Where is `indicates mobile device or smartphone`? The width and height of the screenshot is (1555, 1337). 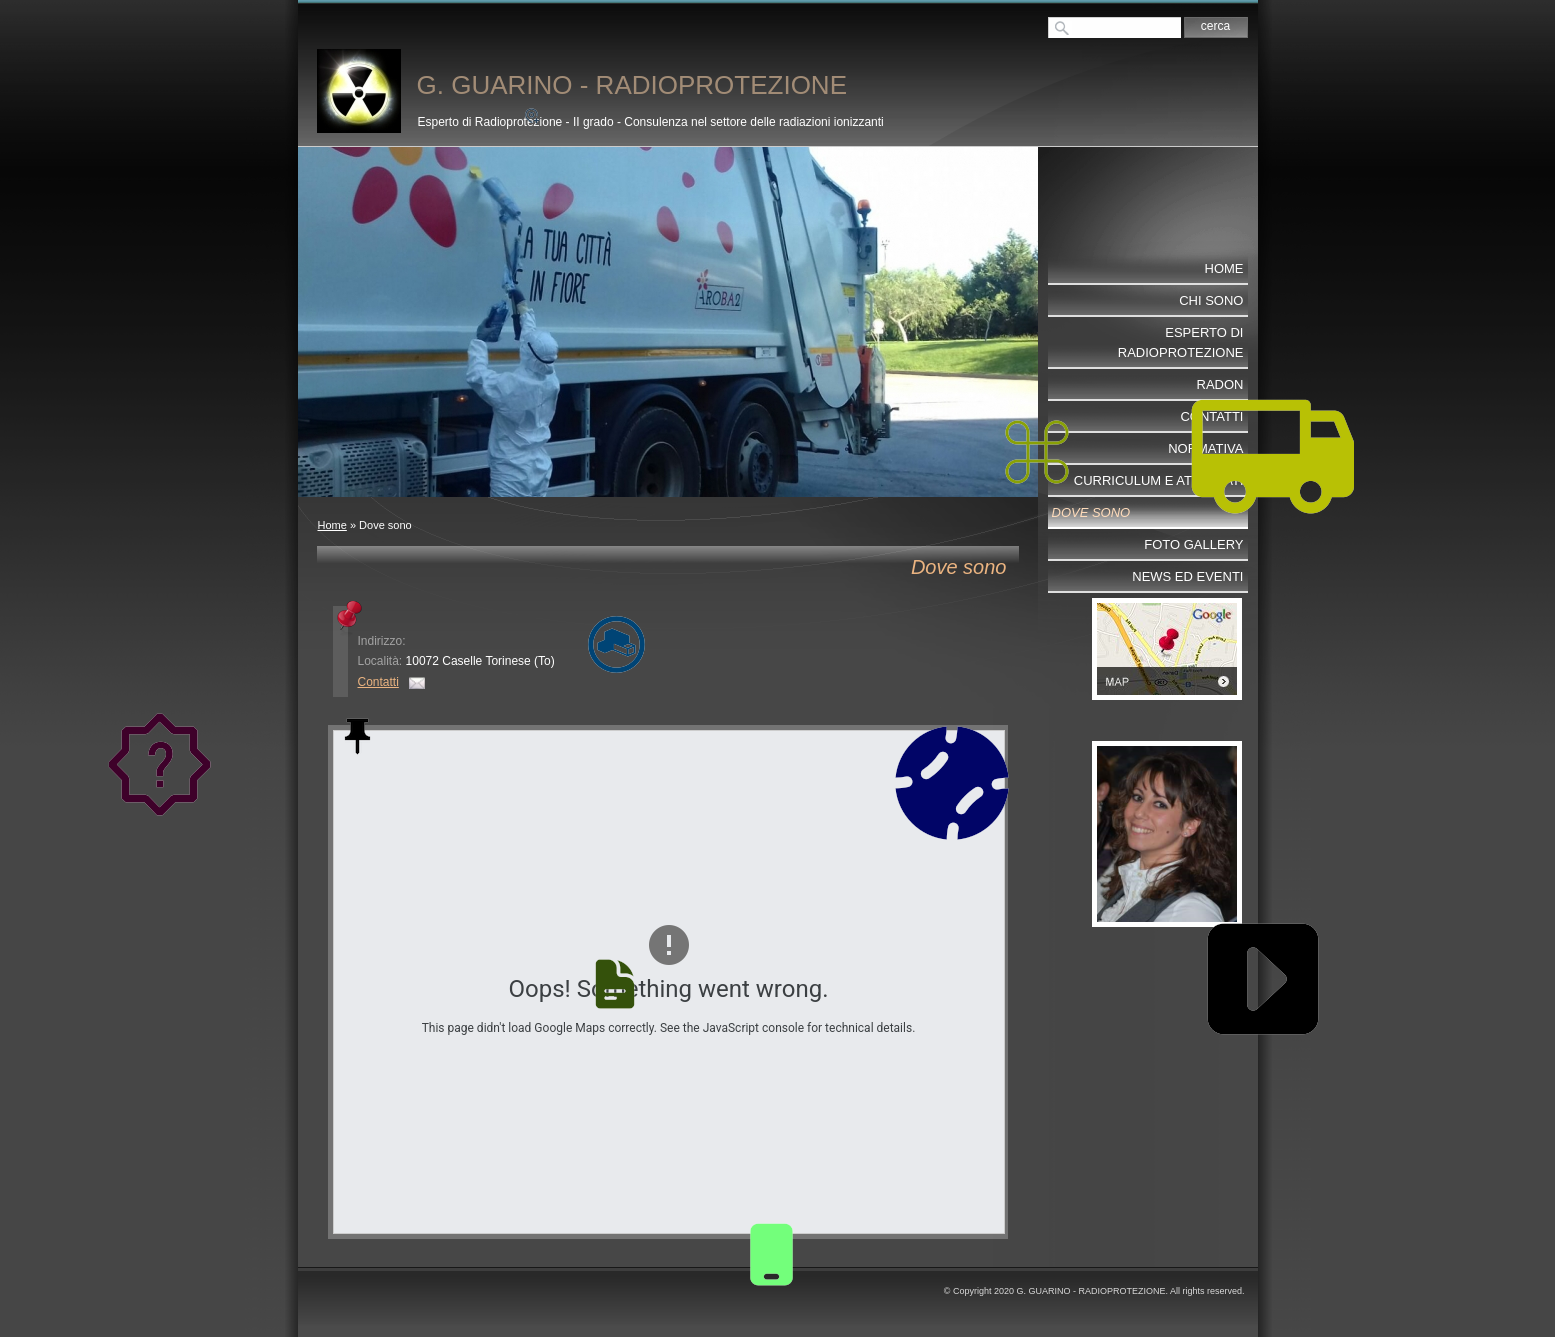
indicates mobile device or smartphone is located at coordinates (771, 1254).